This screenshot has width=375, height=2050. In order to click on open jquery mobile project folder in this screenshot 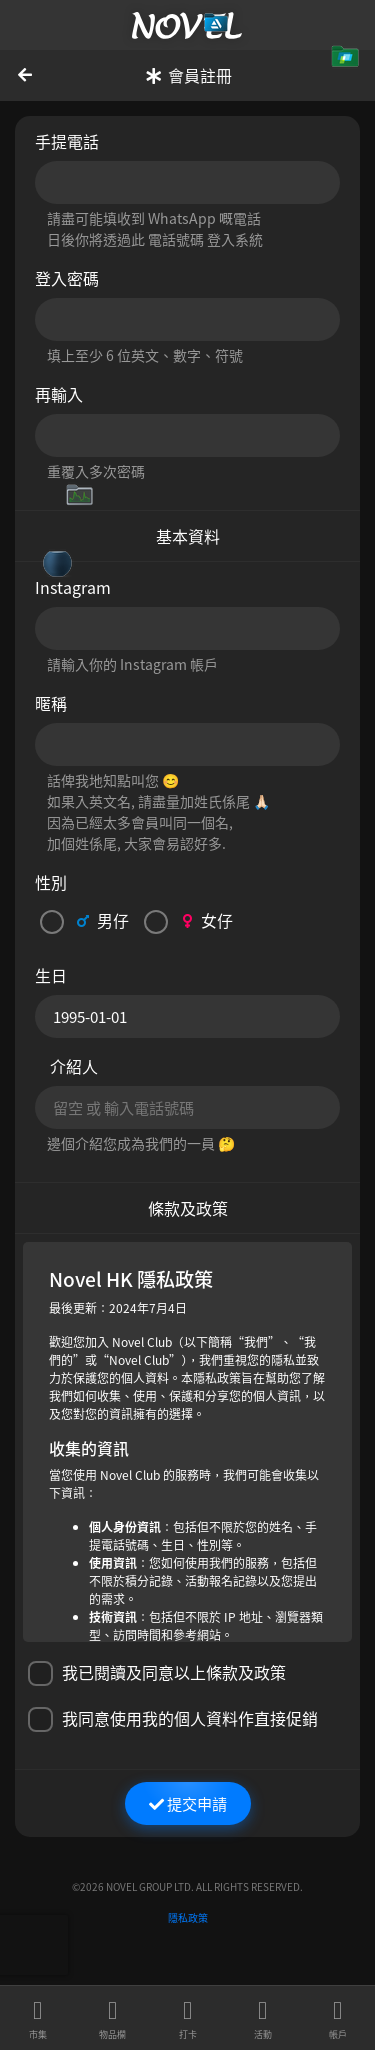, I will do `click(345, 57)`.